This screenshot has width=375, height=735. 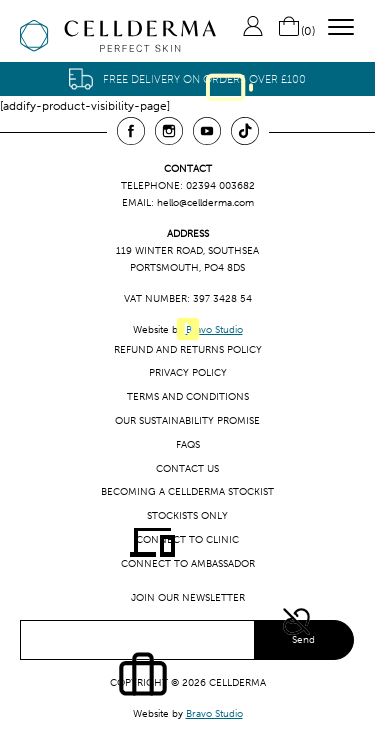 I want to click on indicates item contains no beans or is bean-free, so click(x=296, y=621).